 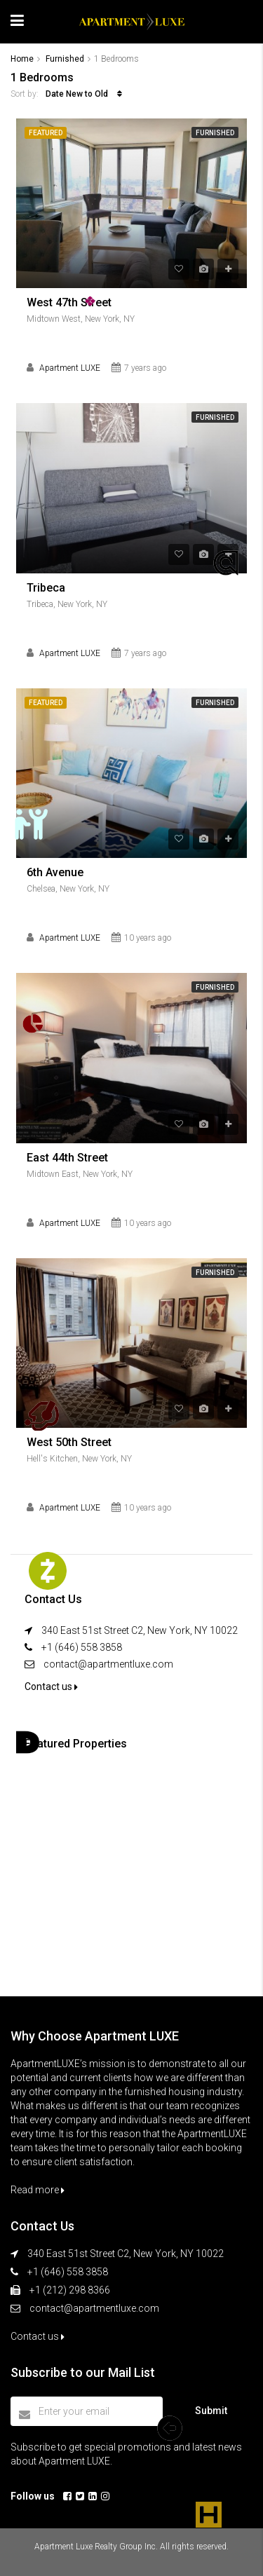 I want to click on algolia search service logo, so click(x=226, y=563).